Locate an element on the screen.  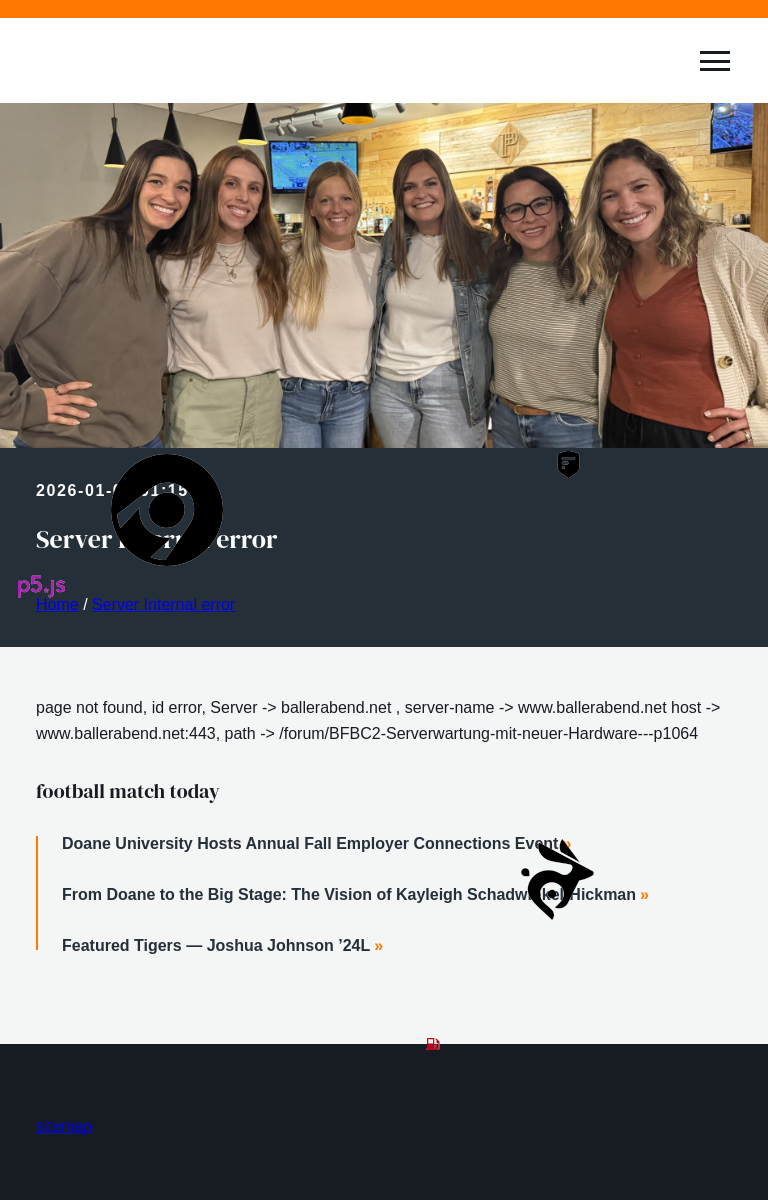
find nearby gas stations is located at coordinates (433, 1044).